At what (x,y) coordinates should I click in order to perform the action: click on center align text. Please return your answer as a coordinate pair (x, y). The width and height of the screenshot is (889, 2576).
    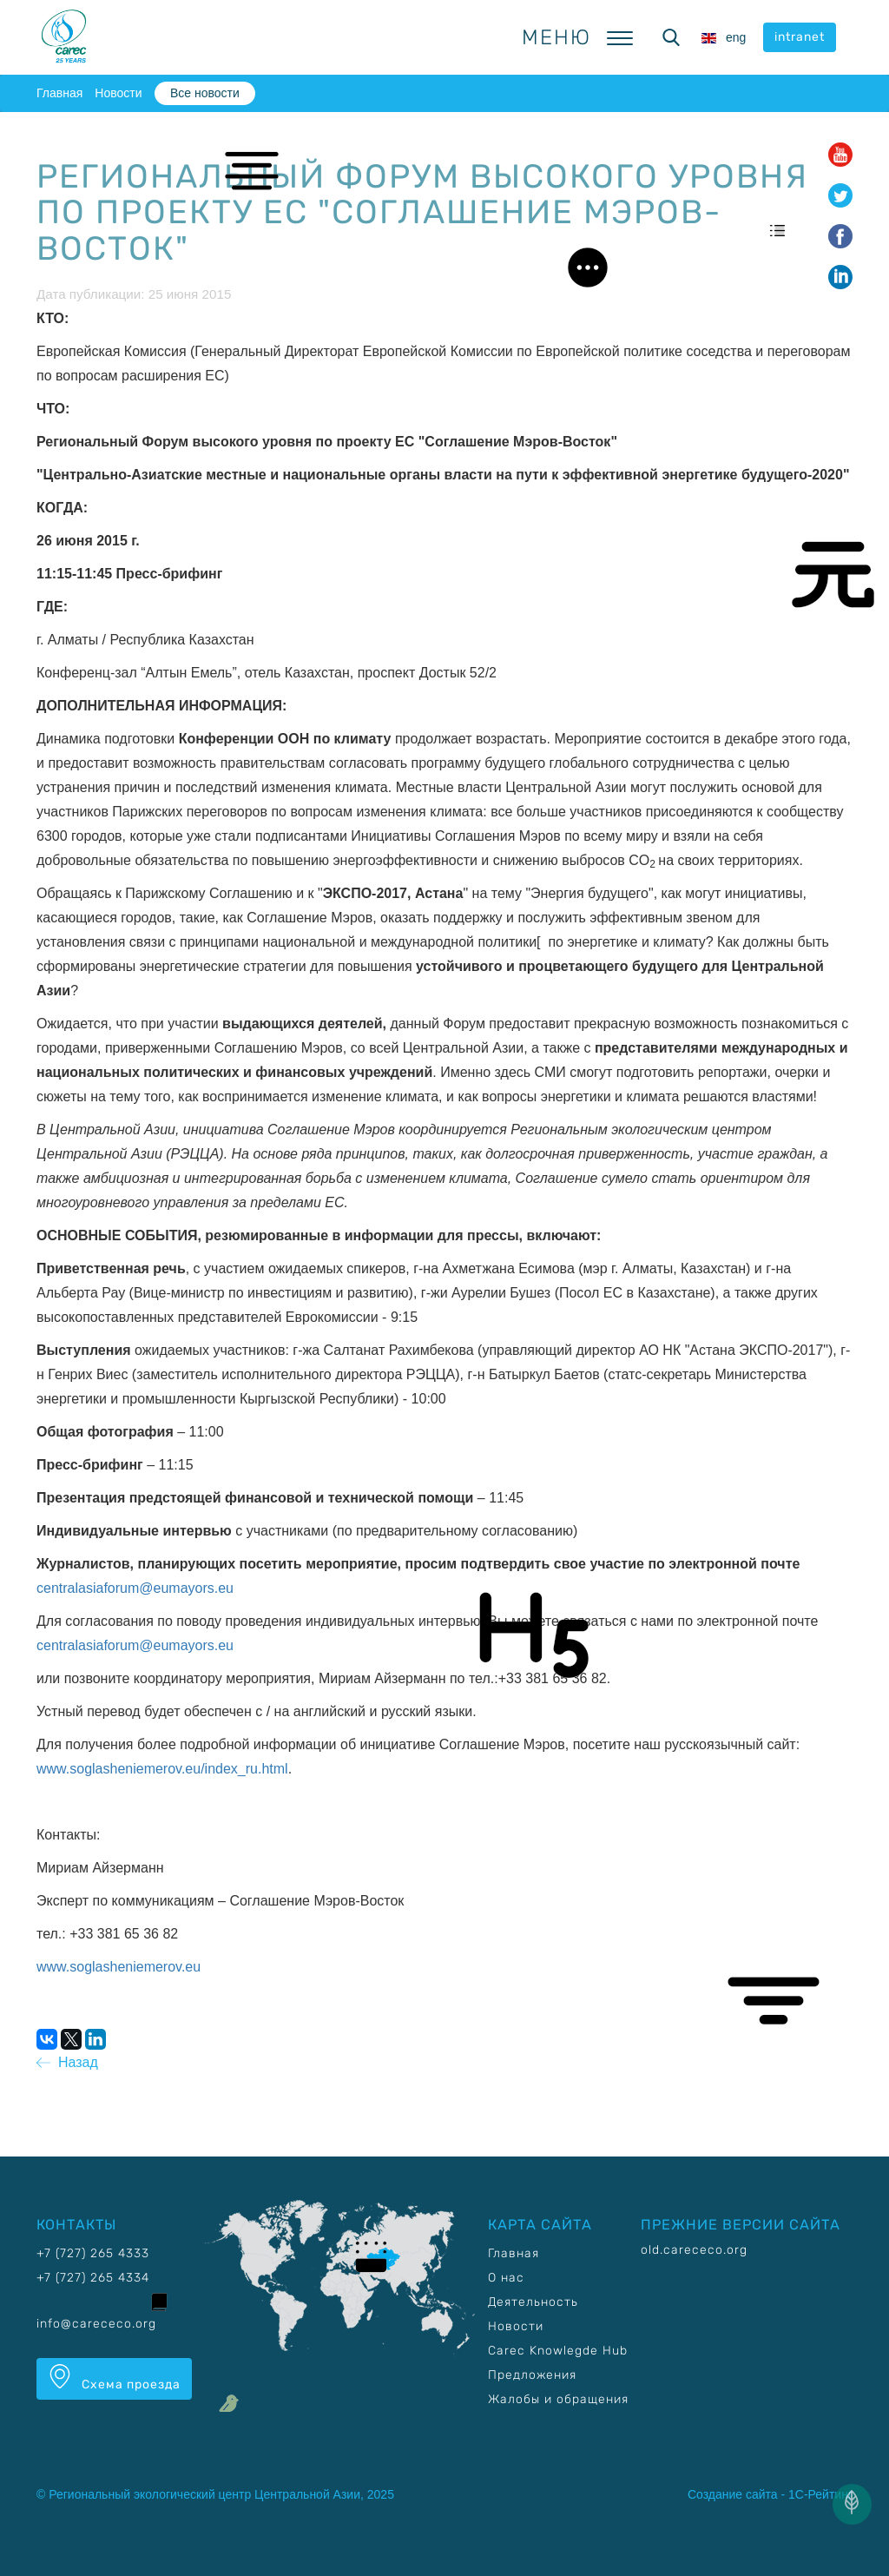
    Looking at the image, I should click on (252, 172).